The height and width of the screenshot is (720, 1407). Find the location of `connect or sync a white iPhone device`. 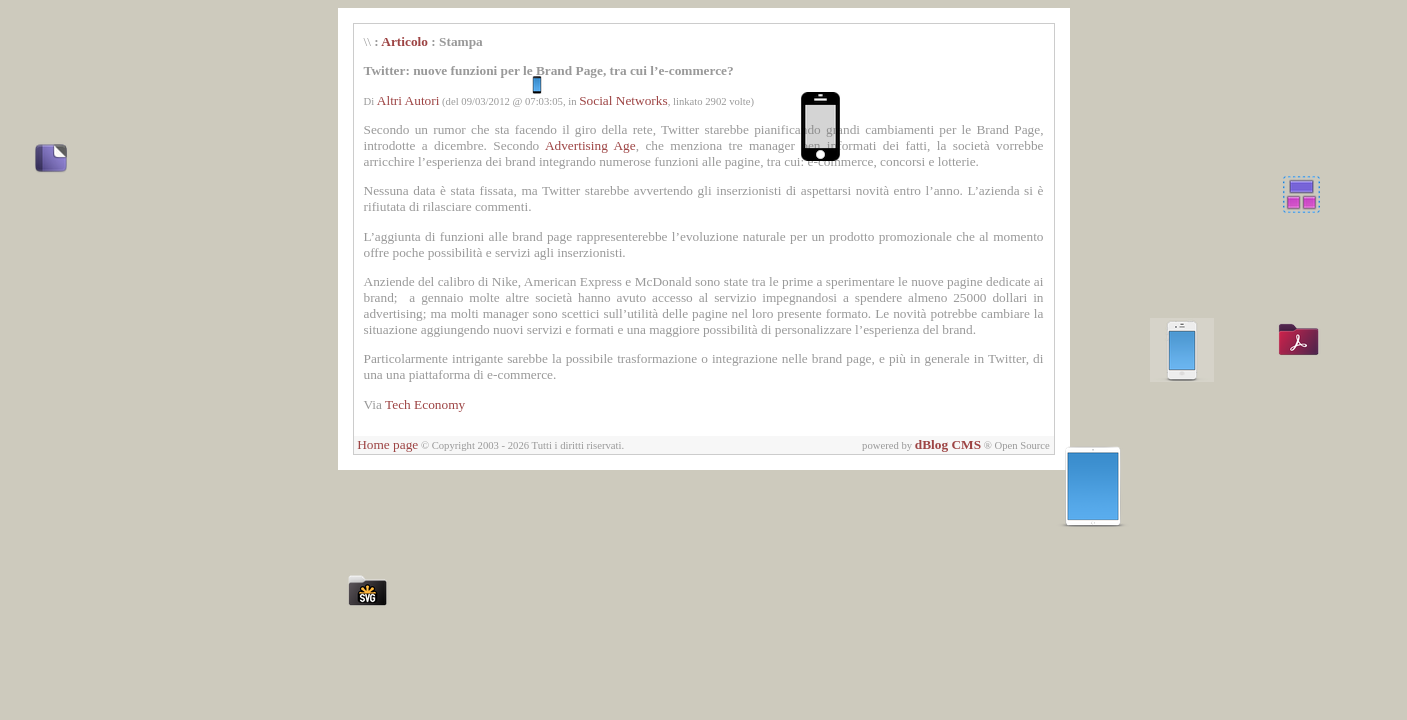

connect or sync a white iPhone device is located at coordinates (1182, 350).